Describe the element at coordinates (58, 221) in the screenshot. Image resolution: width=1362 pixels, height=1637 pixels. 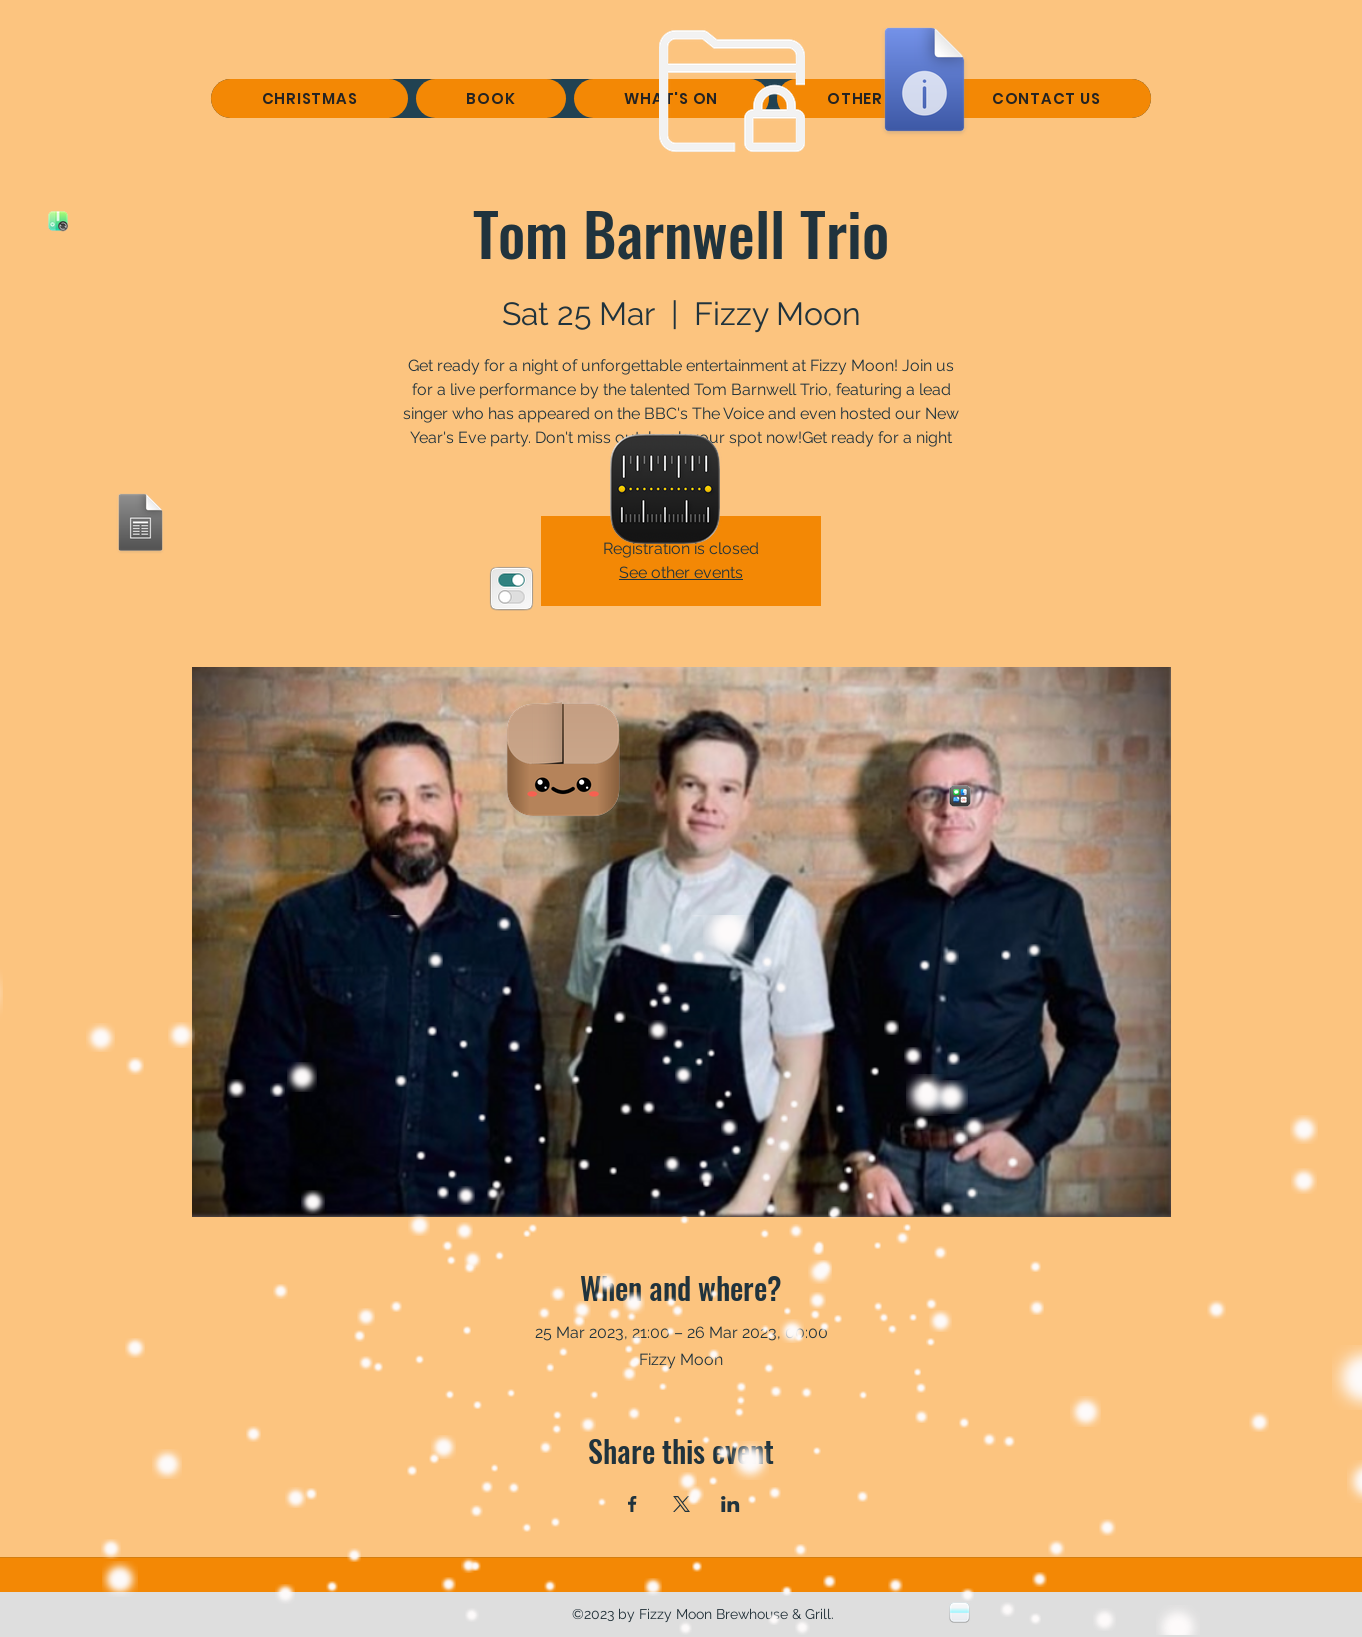
I see `open yast system update manager` at that location.